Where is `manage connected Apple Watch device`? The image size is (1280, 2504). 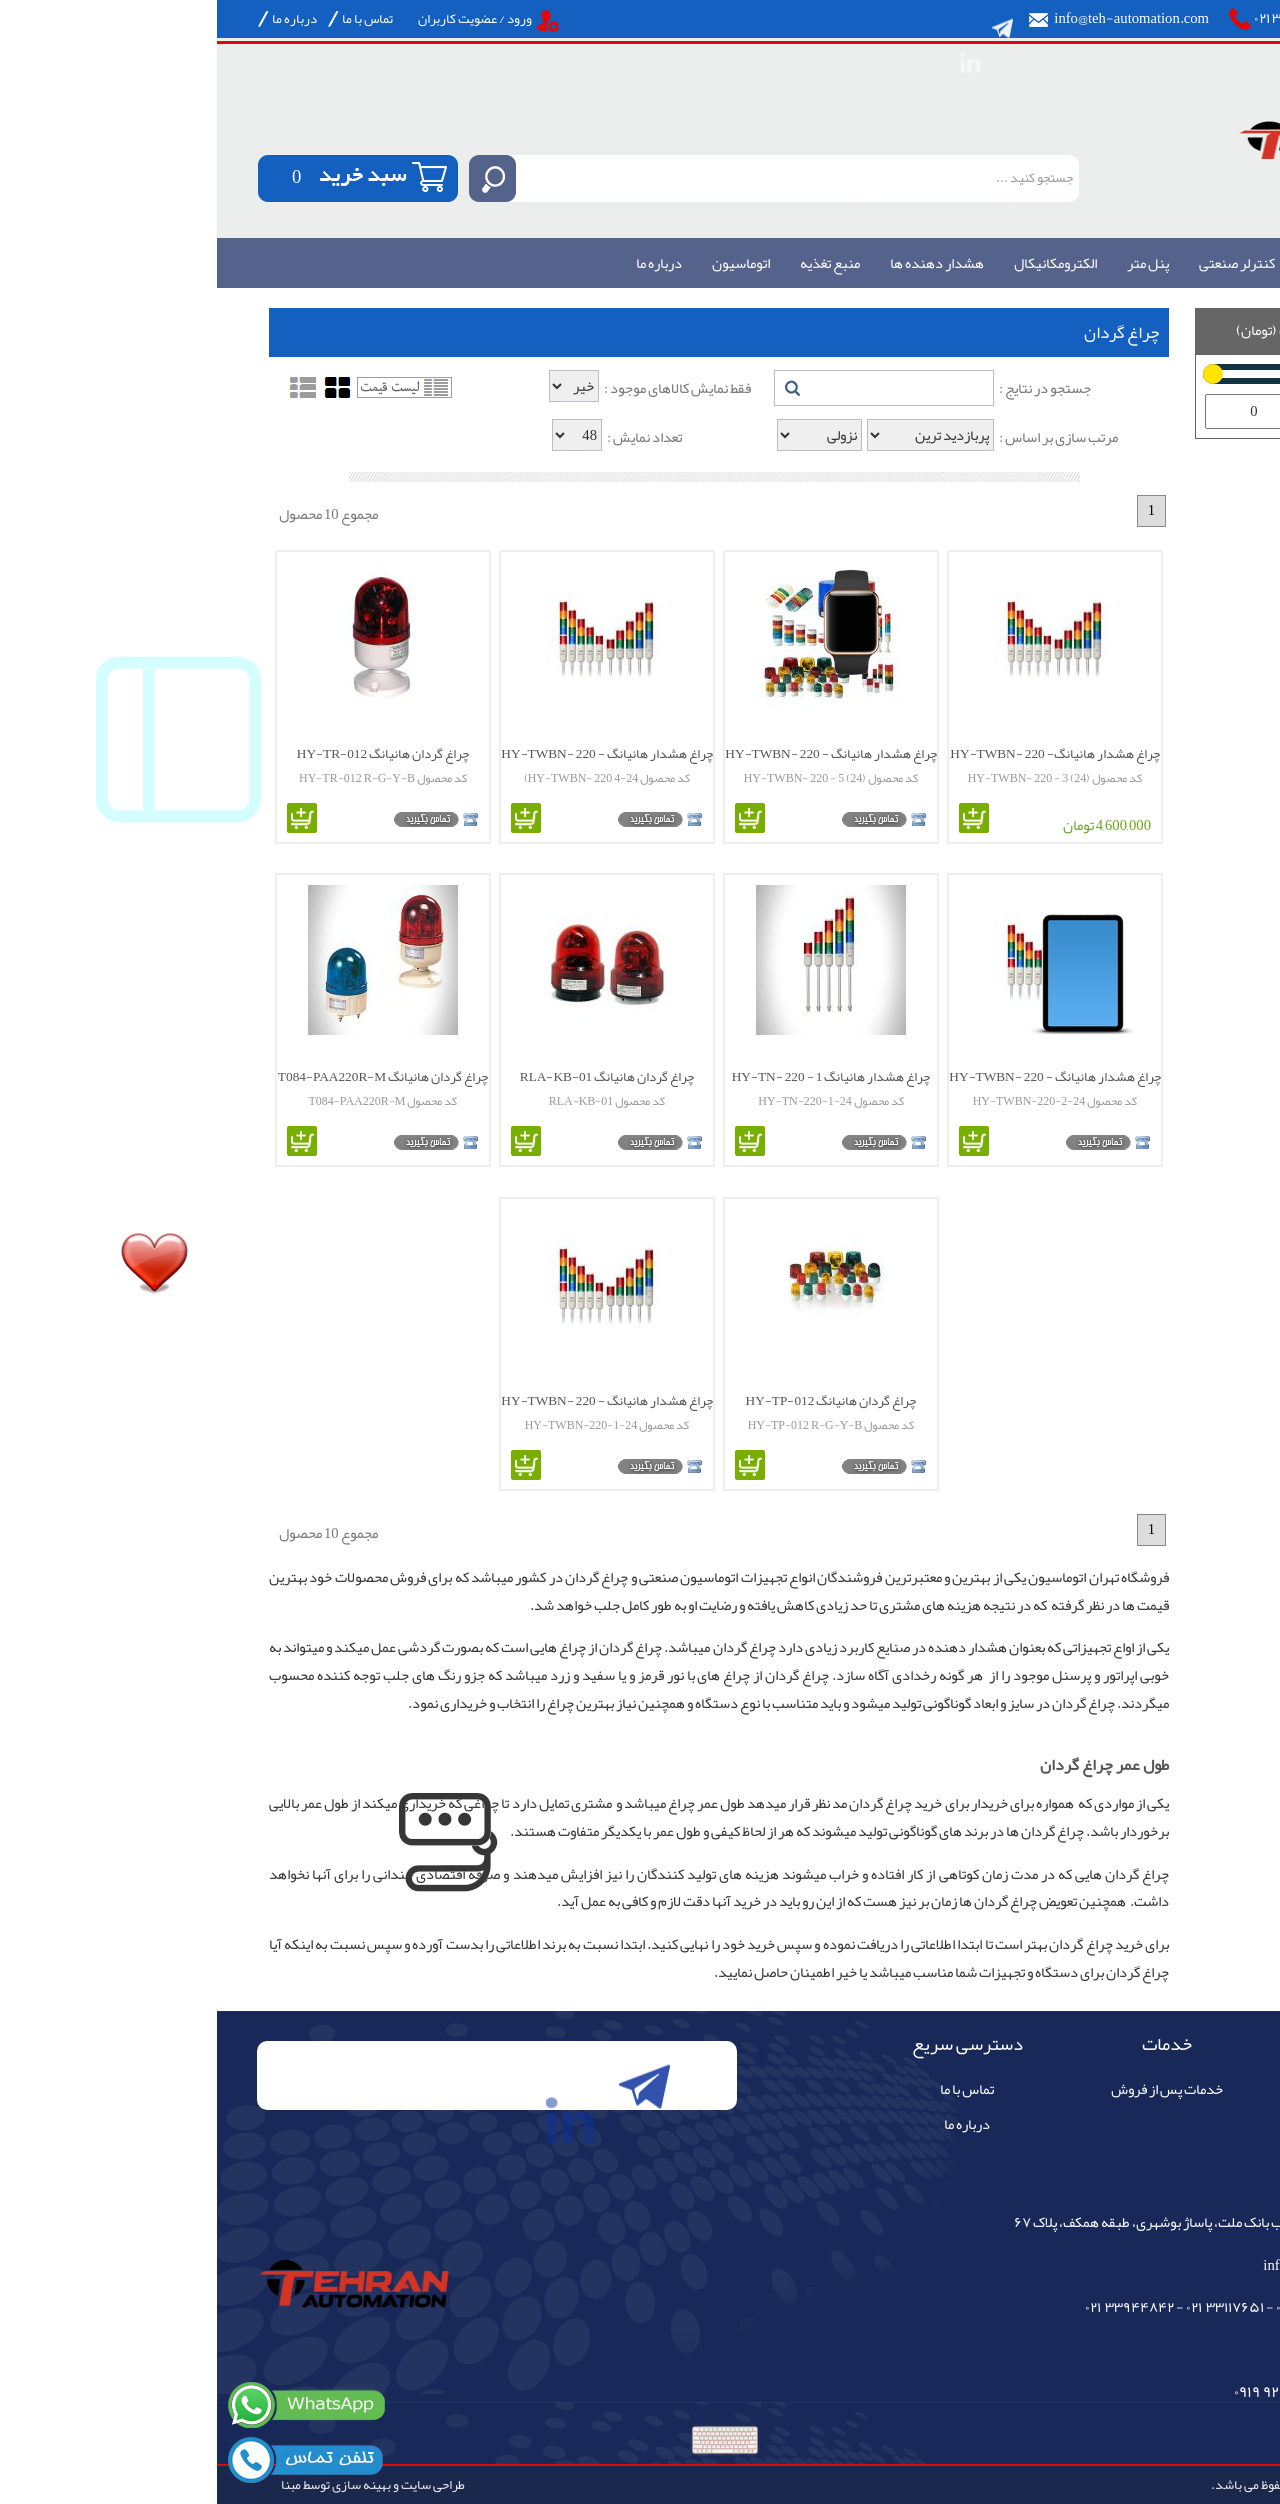 manage connected Apple Watch device is located at coordinates (851, 622).